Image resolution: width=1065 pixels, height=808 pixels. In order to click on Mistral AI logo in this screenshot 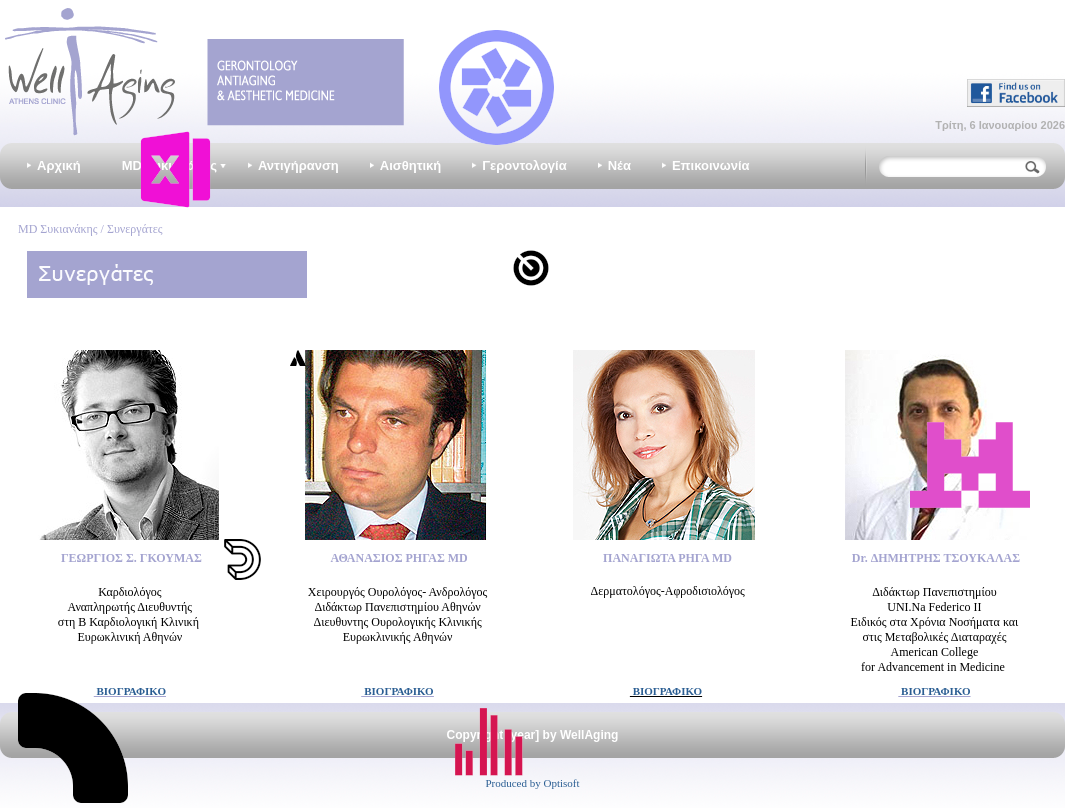, I will do `click(970, 465)`.